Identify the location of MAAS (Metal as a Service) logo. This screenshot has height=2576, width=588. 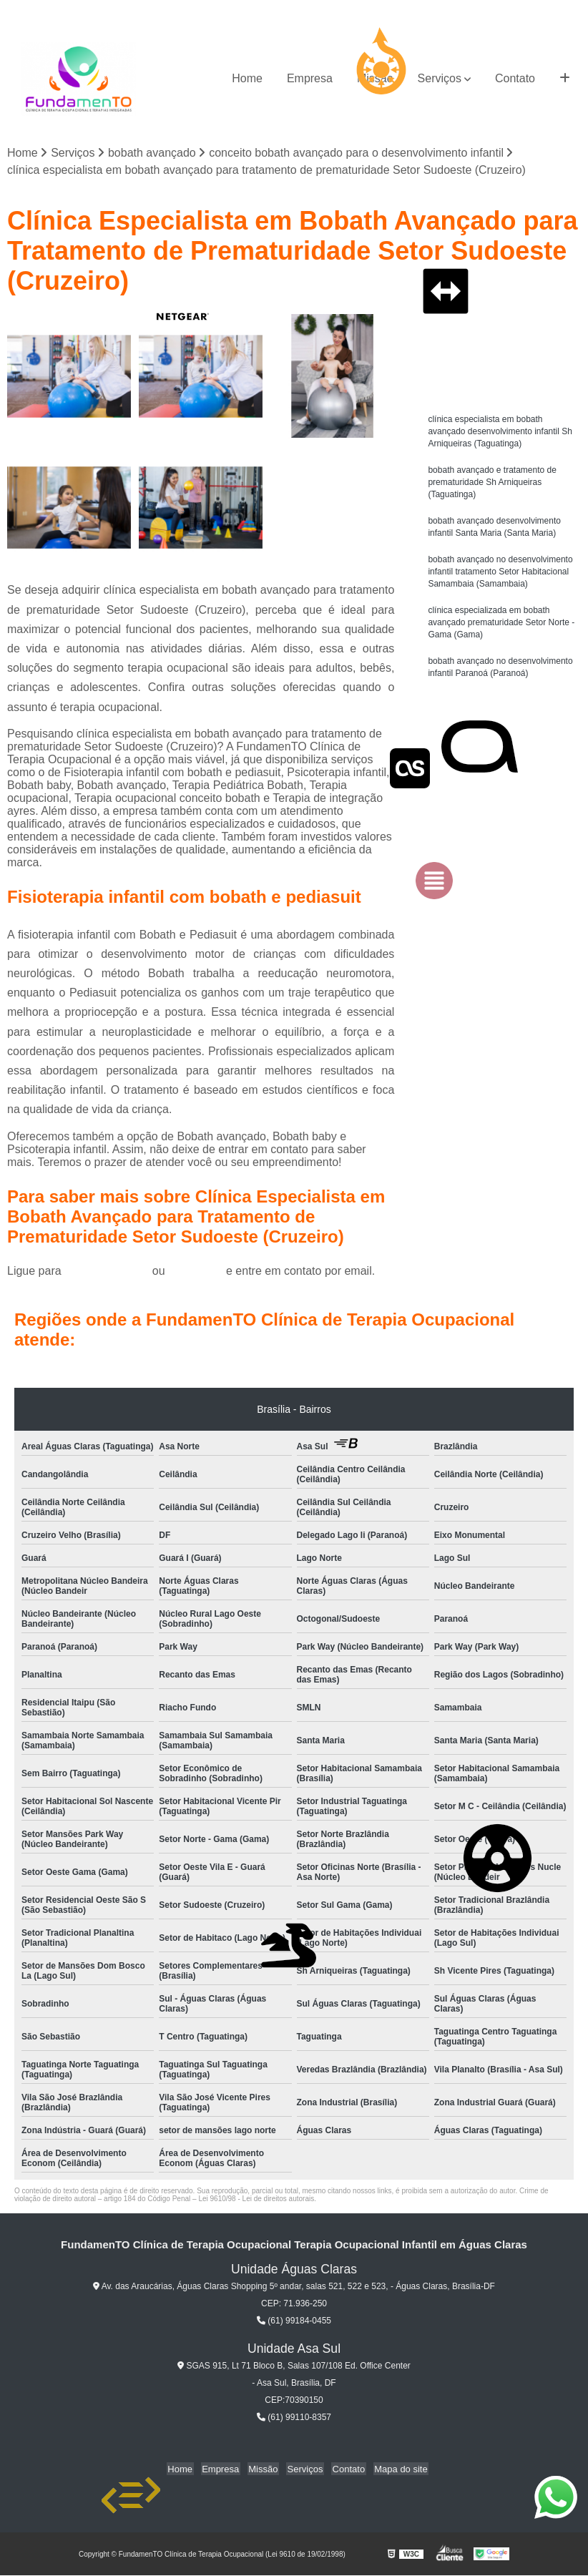
(434, 881).